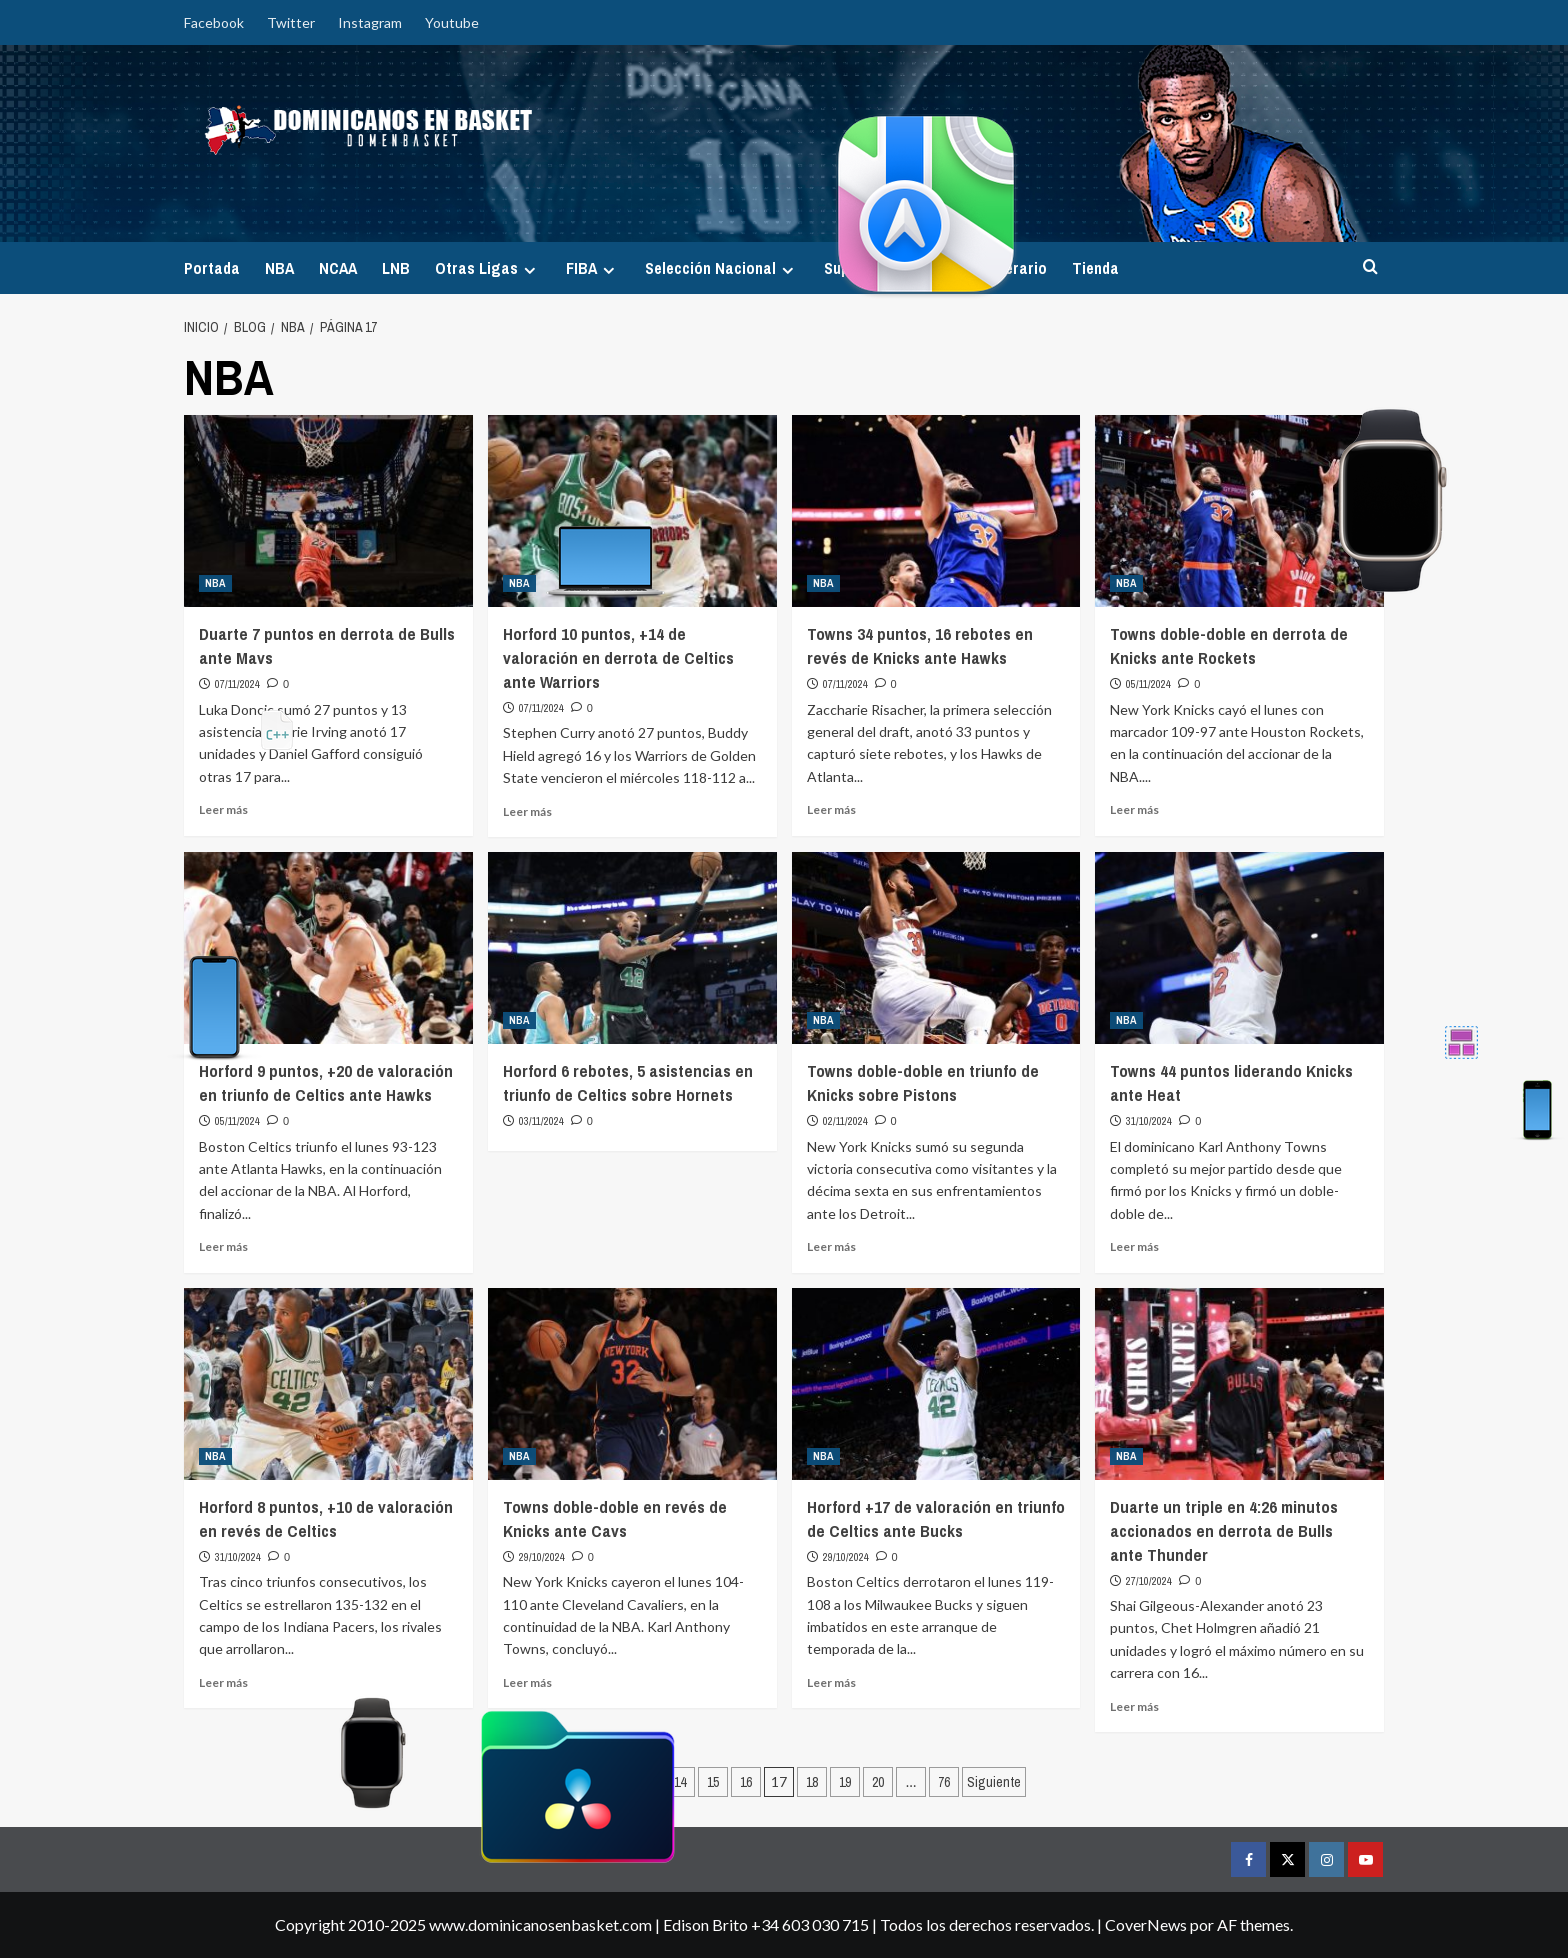 The image size is (1568, 1958). I want to click on open davinci resolve project files folder, so click(577, 1792).